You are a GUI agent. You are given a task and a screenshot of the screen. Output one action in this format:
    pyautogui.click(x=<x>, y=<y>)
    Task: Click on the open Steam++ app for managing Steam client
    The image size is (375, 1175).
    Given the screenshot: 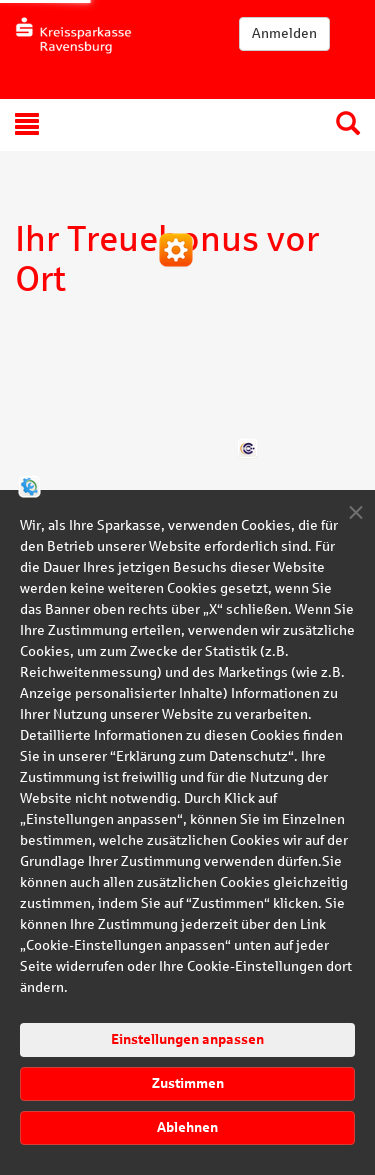 What is the action you would take?
    pyautogui.click(x=29, y=486)
    